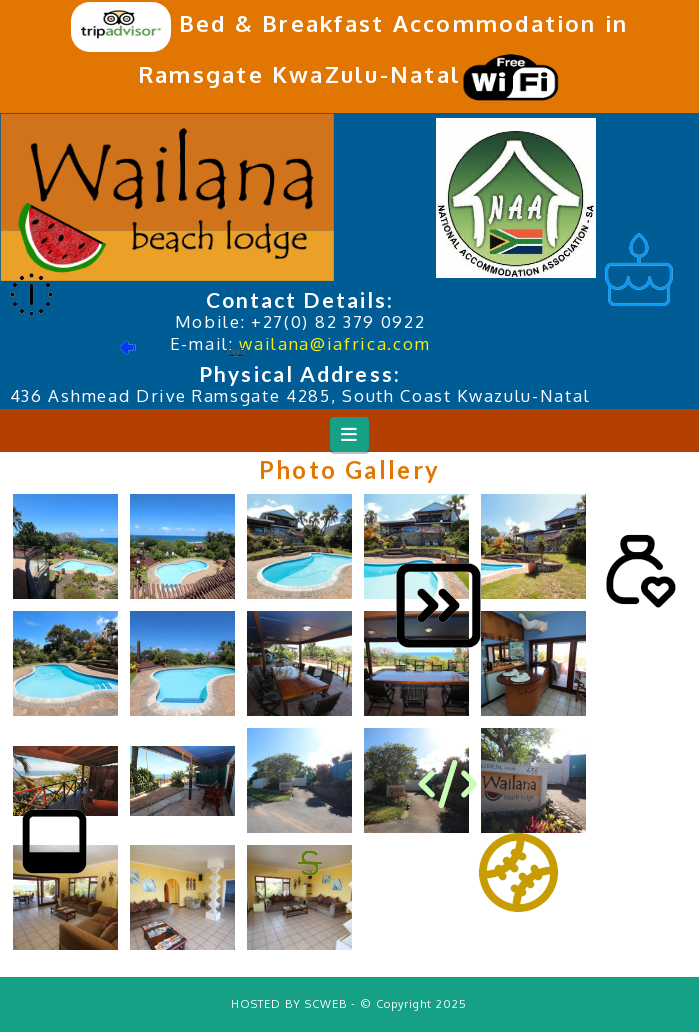 The height and width of the screenshot is (1032, 699). I want to click on view additional information or details, so click(31, 294).